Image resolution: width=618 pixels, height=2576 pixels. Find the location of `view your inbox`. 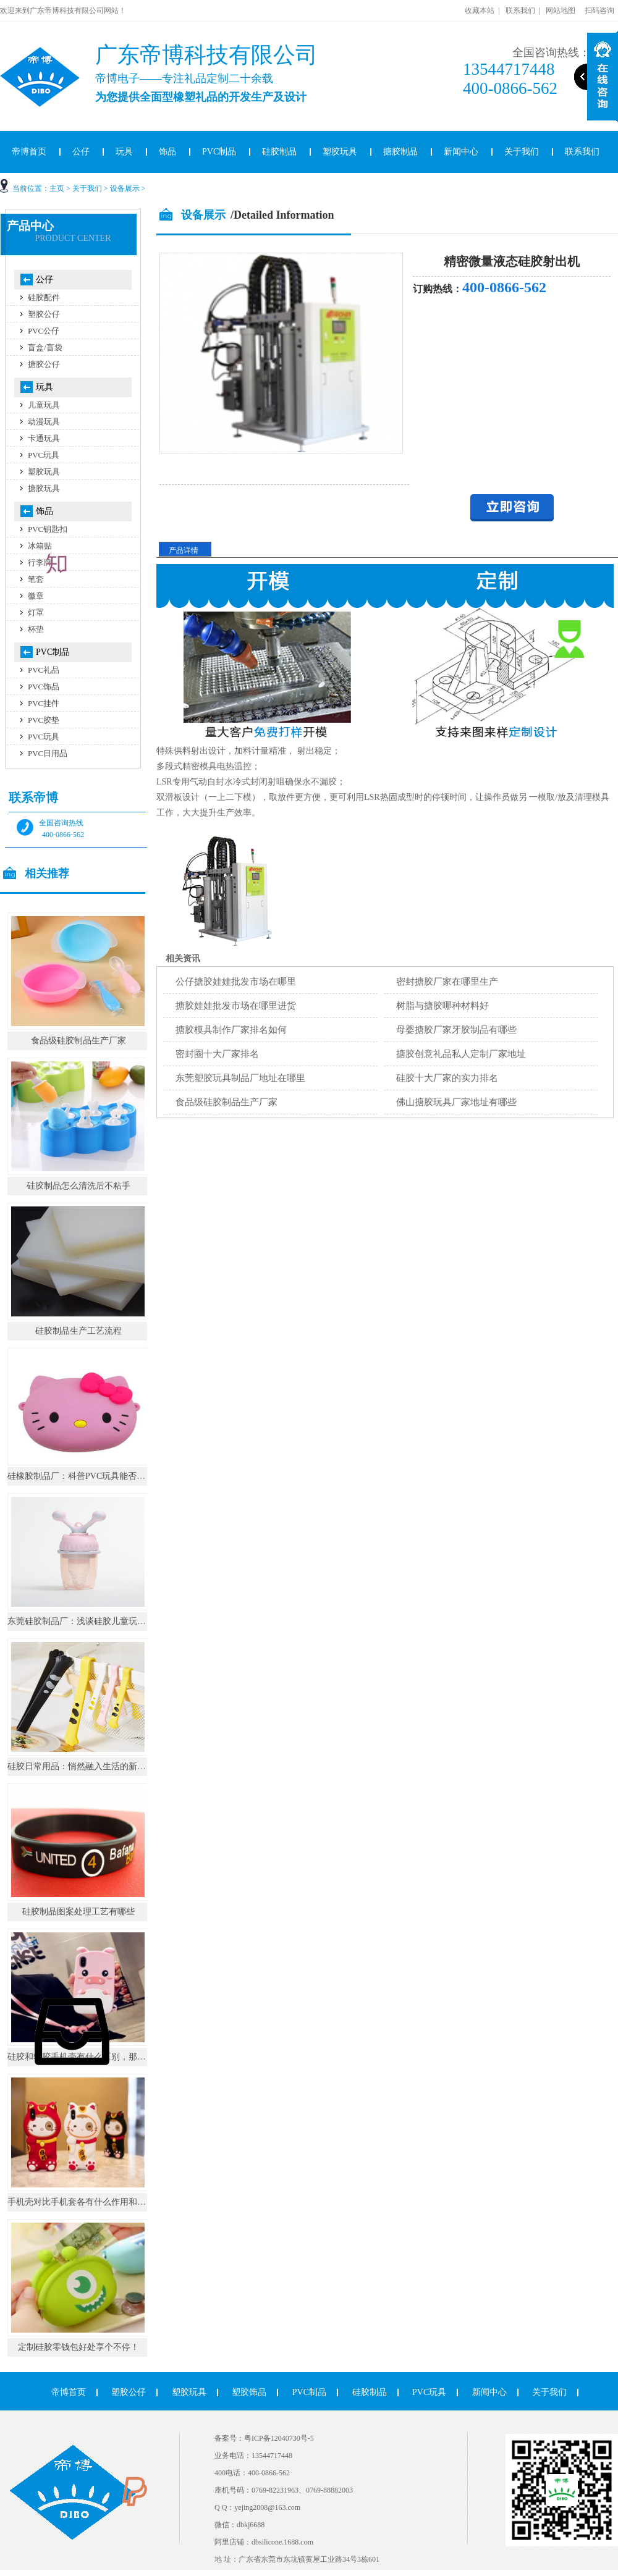

view your inbox is located at coordinates (72, 2031).